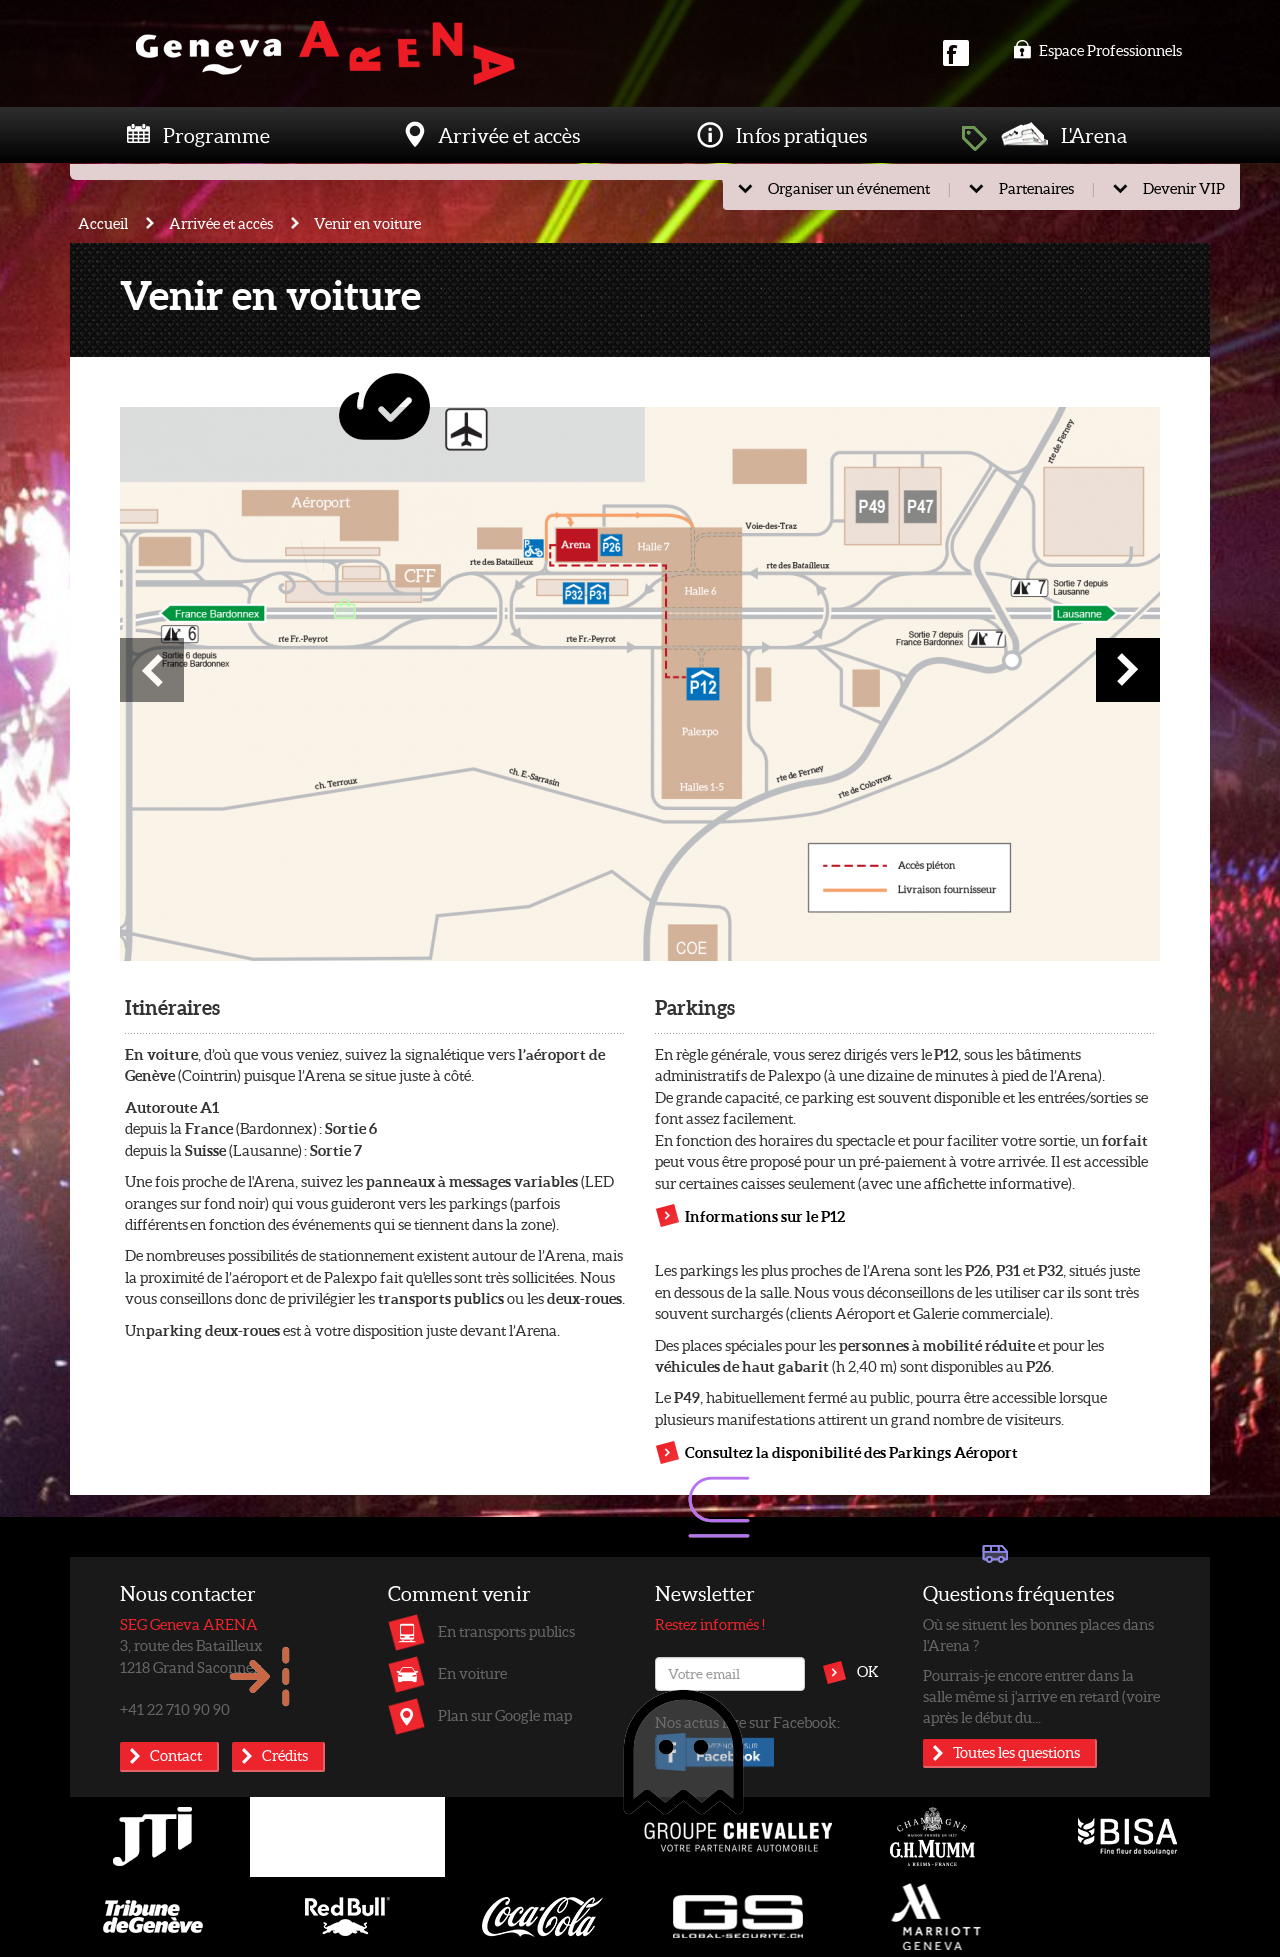  I want to click on file successfully uploaded to cloud storage, so click(384, 406).